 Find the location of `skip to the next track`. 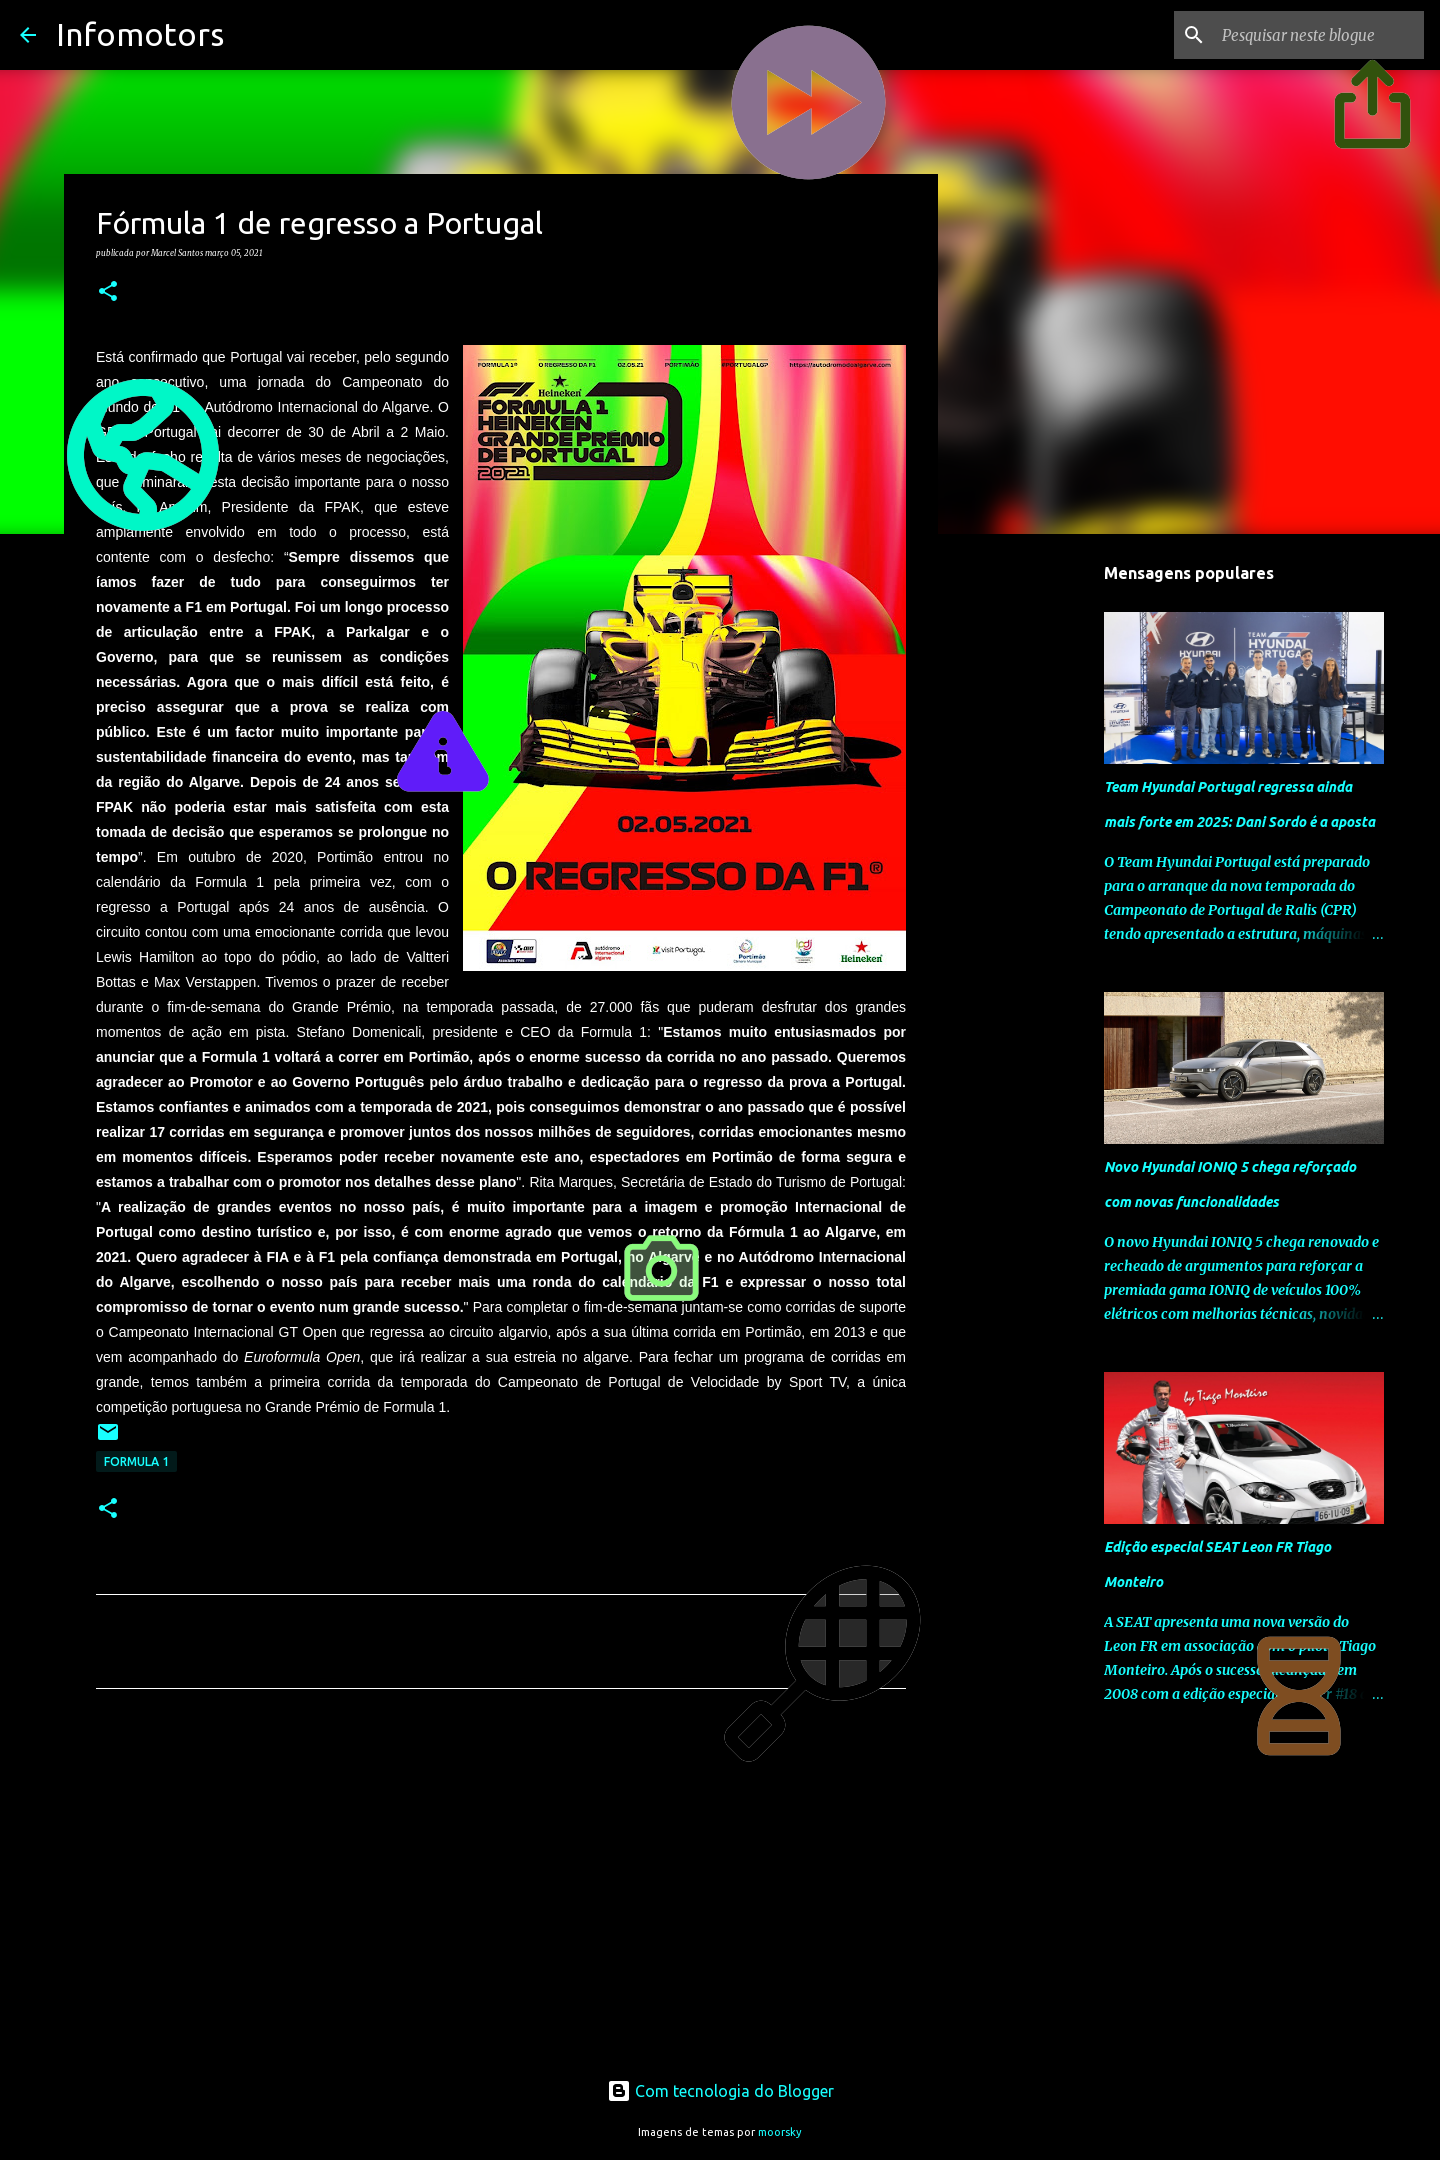

skip to the next track is located at coordinates (808, 102).